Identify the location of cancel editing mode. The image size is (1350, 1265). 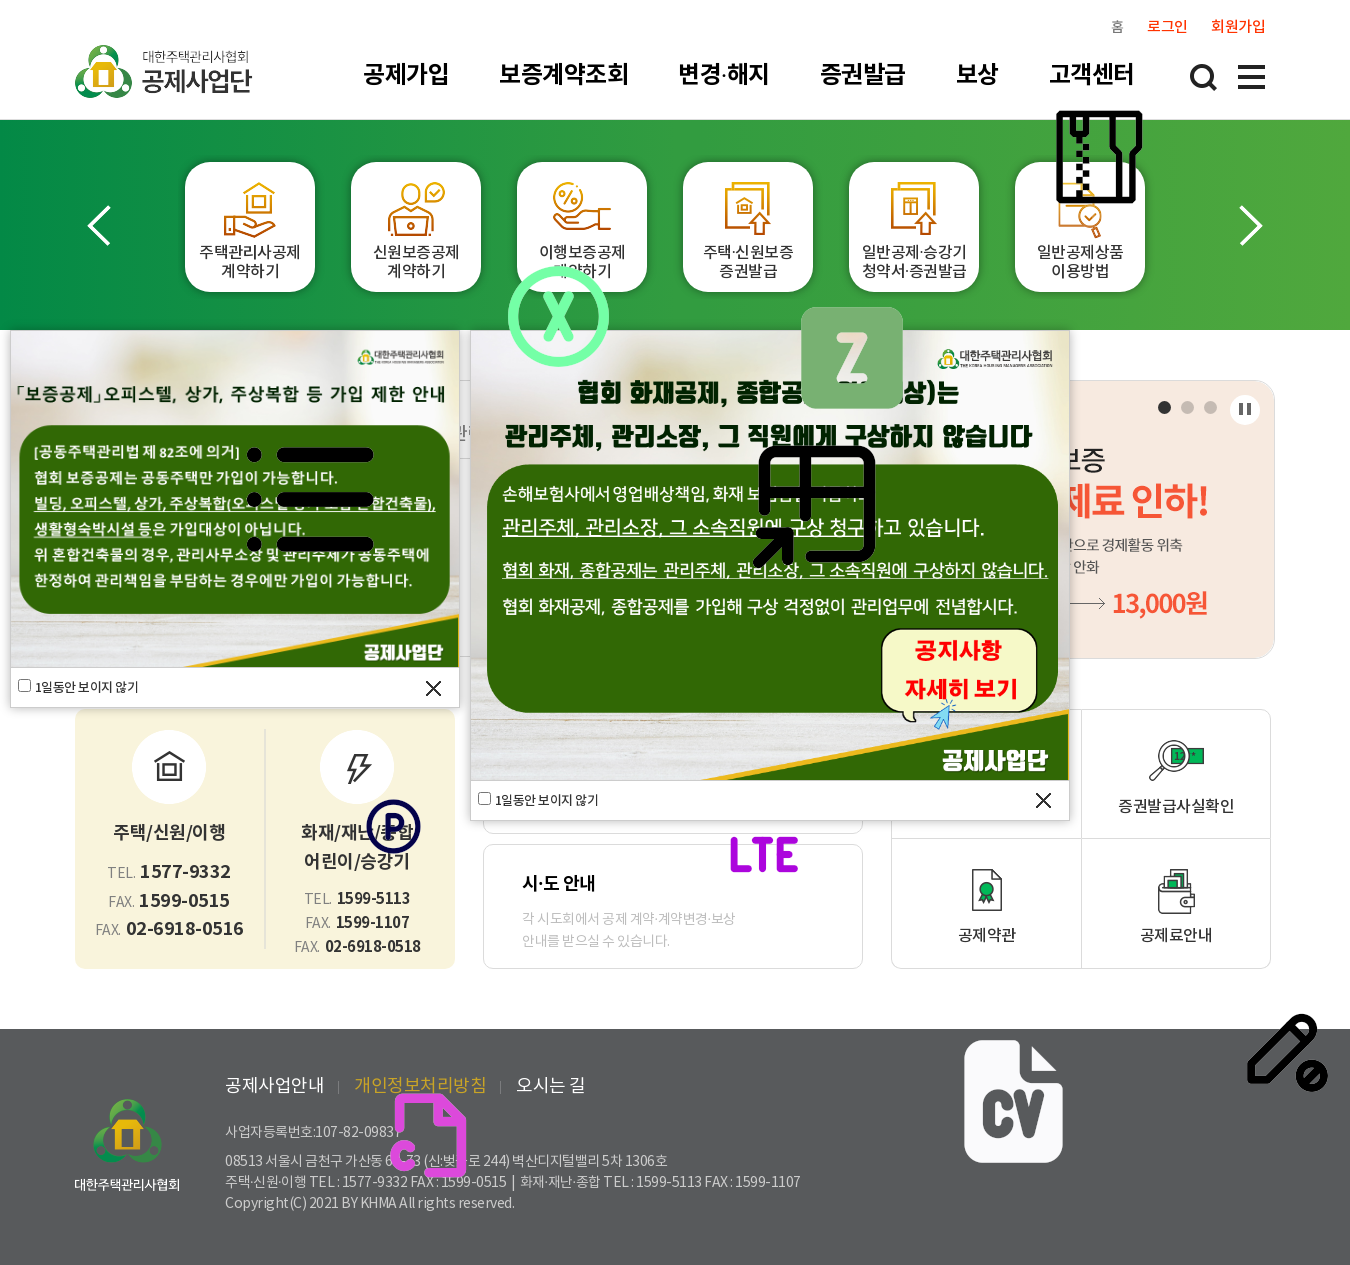
(1283, 1047).